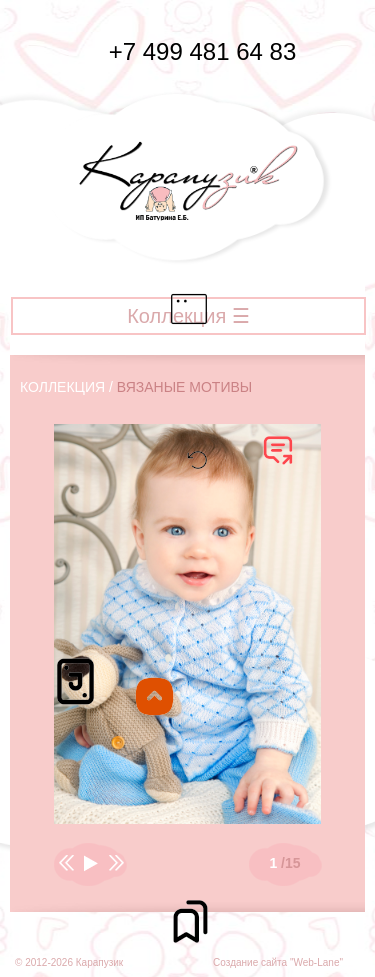  What do you see at coordinates (189, 309) in the screenshot?
I see `open application window` at bounding box center [189, 309].